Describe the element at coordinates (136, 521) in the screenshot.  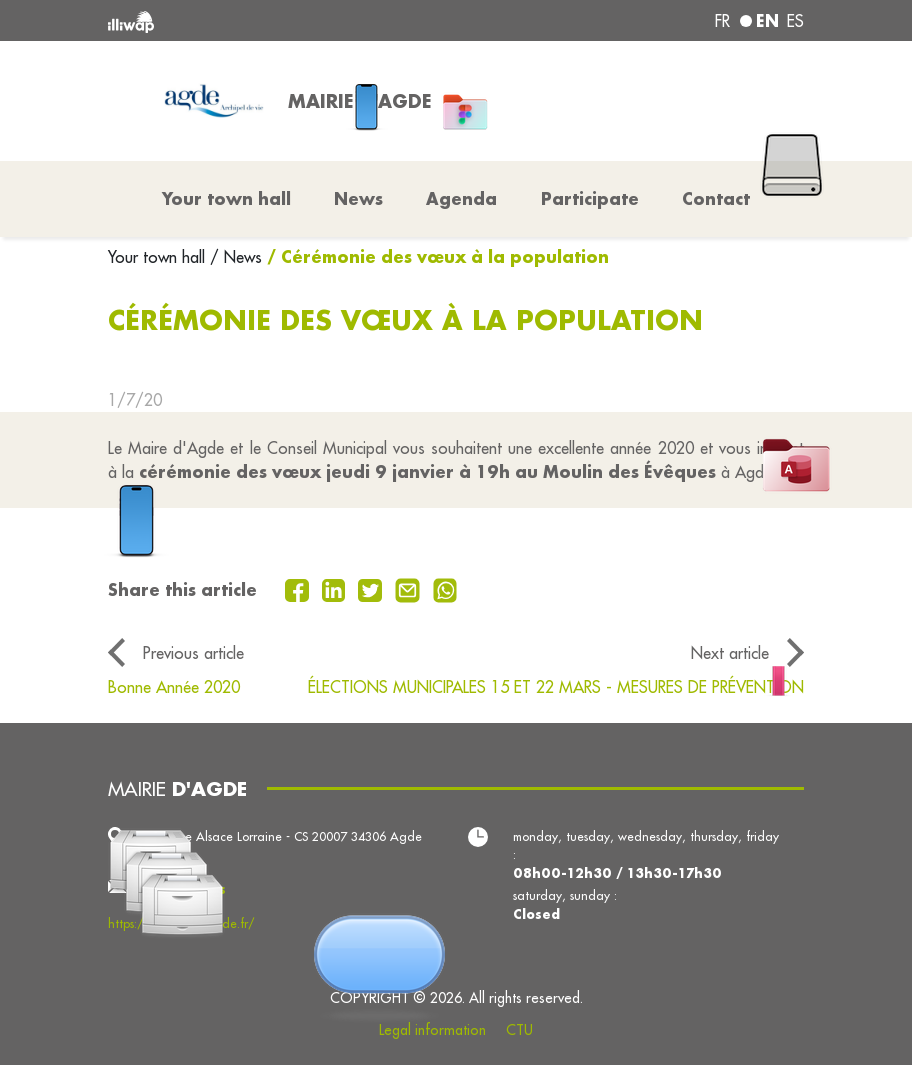
I see `iPhone 14 Pro device icon` at that location.